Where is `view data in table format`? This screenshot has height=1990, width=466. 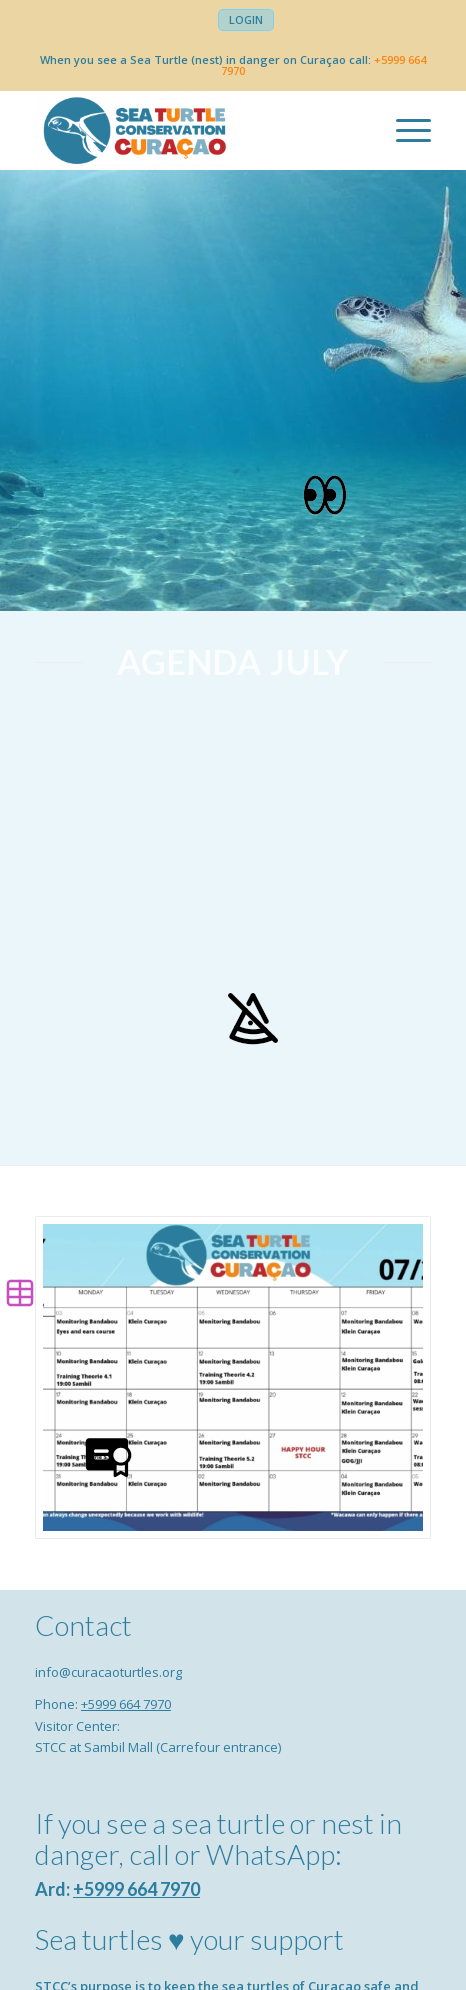
view data in table format is located at coordinates (20, 1293).